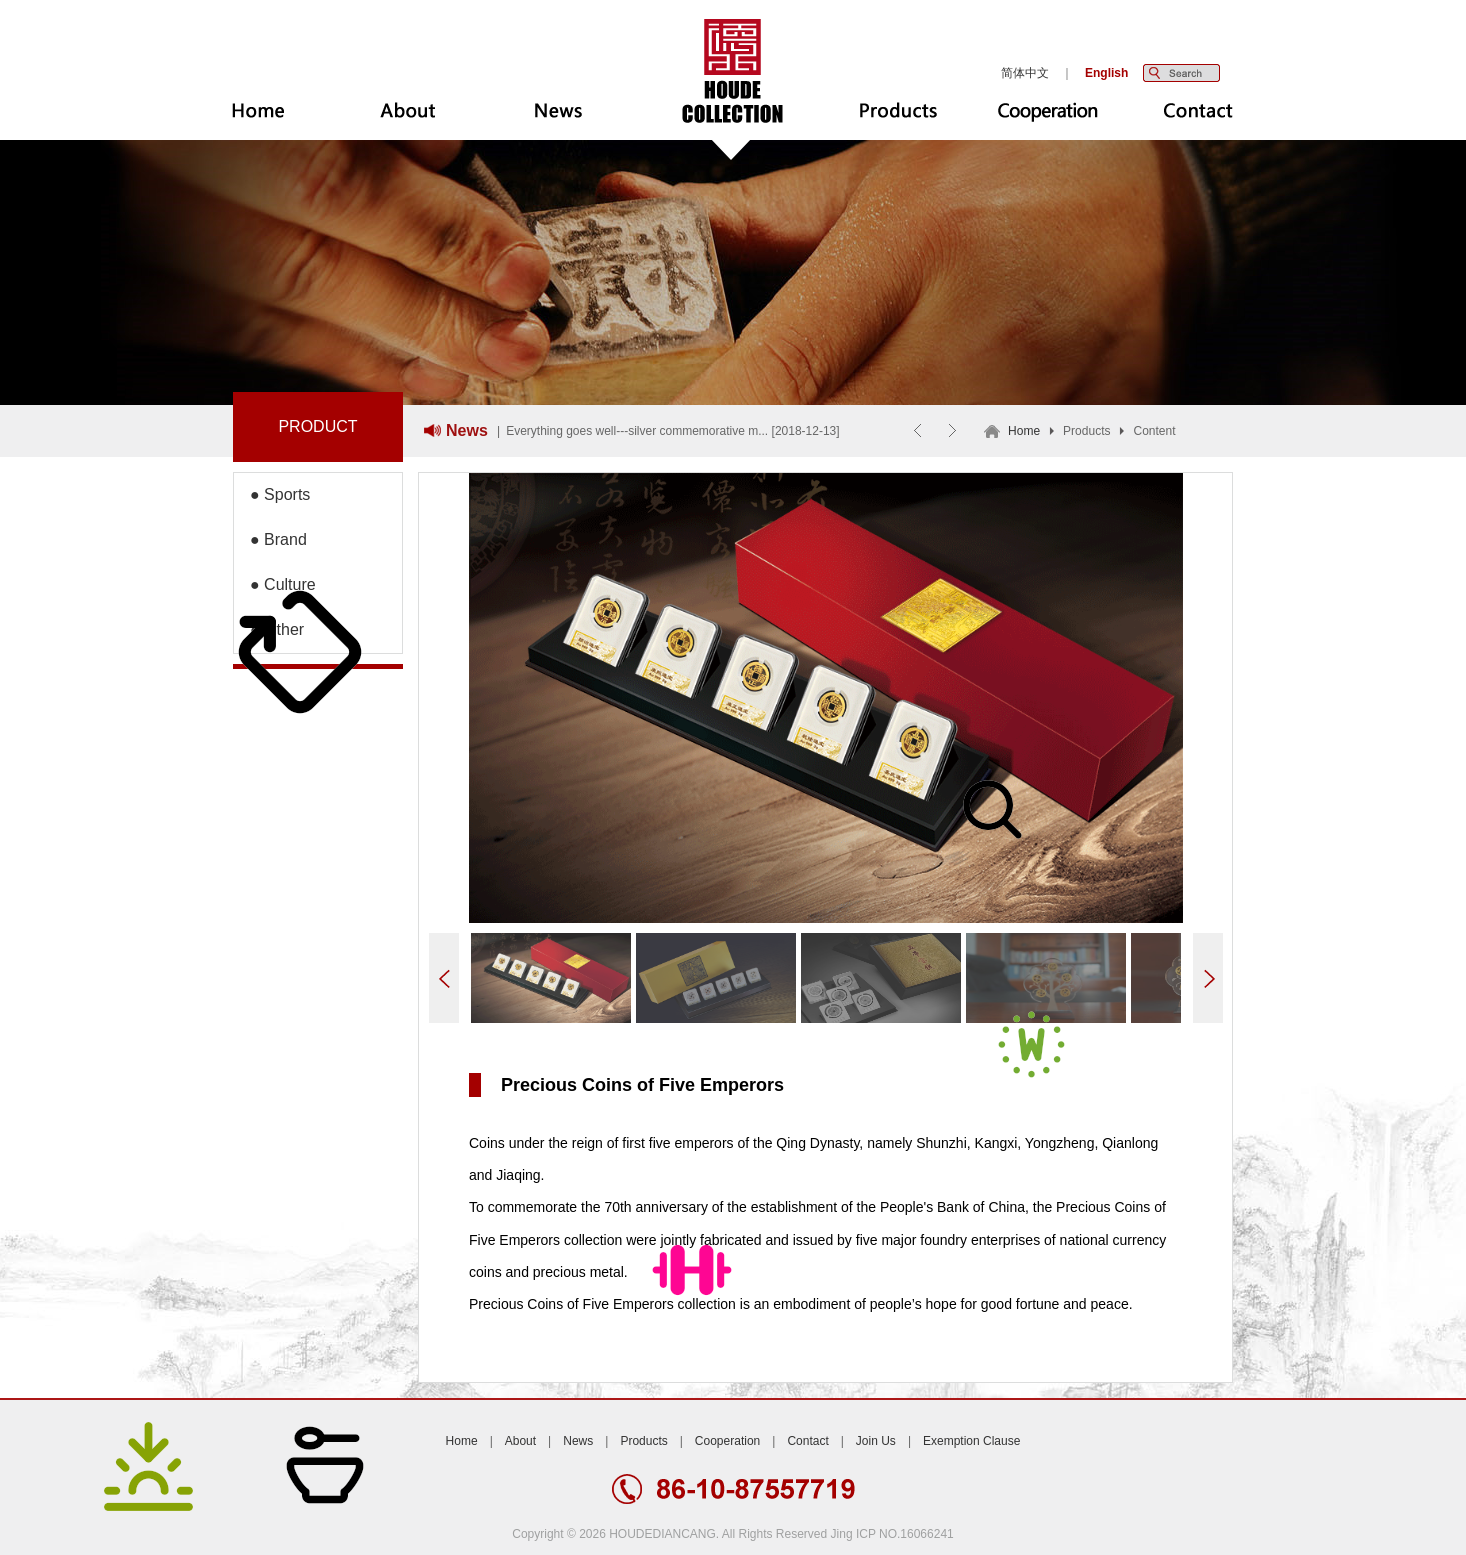  I want to click on access workout or fitness features, so click(692, 1270).